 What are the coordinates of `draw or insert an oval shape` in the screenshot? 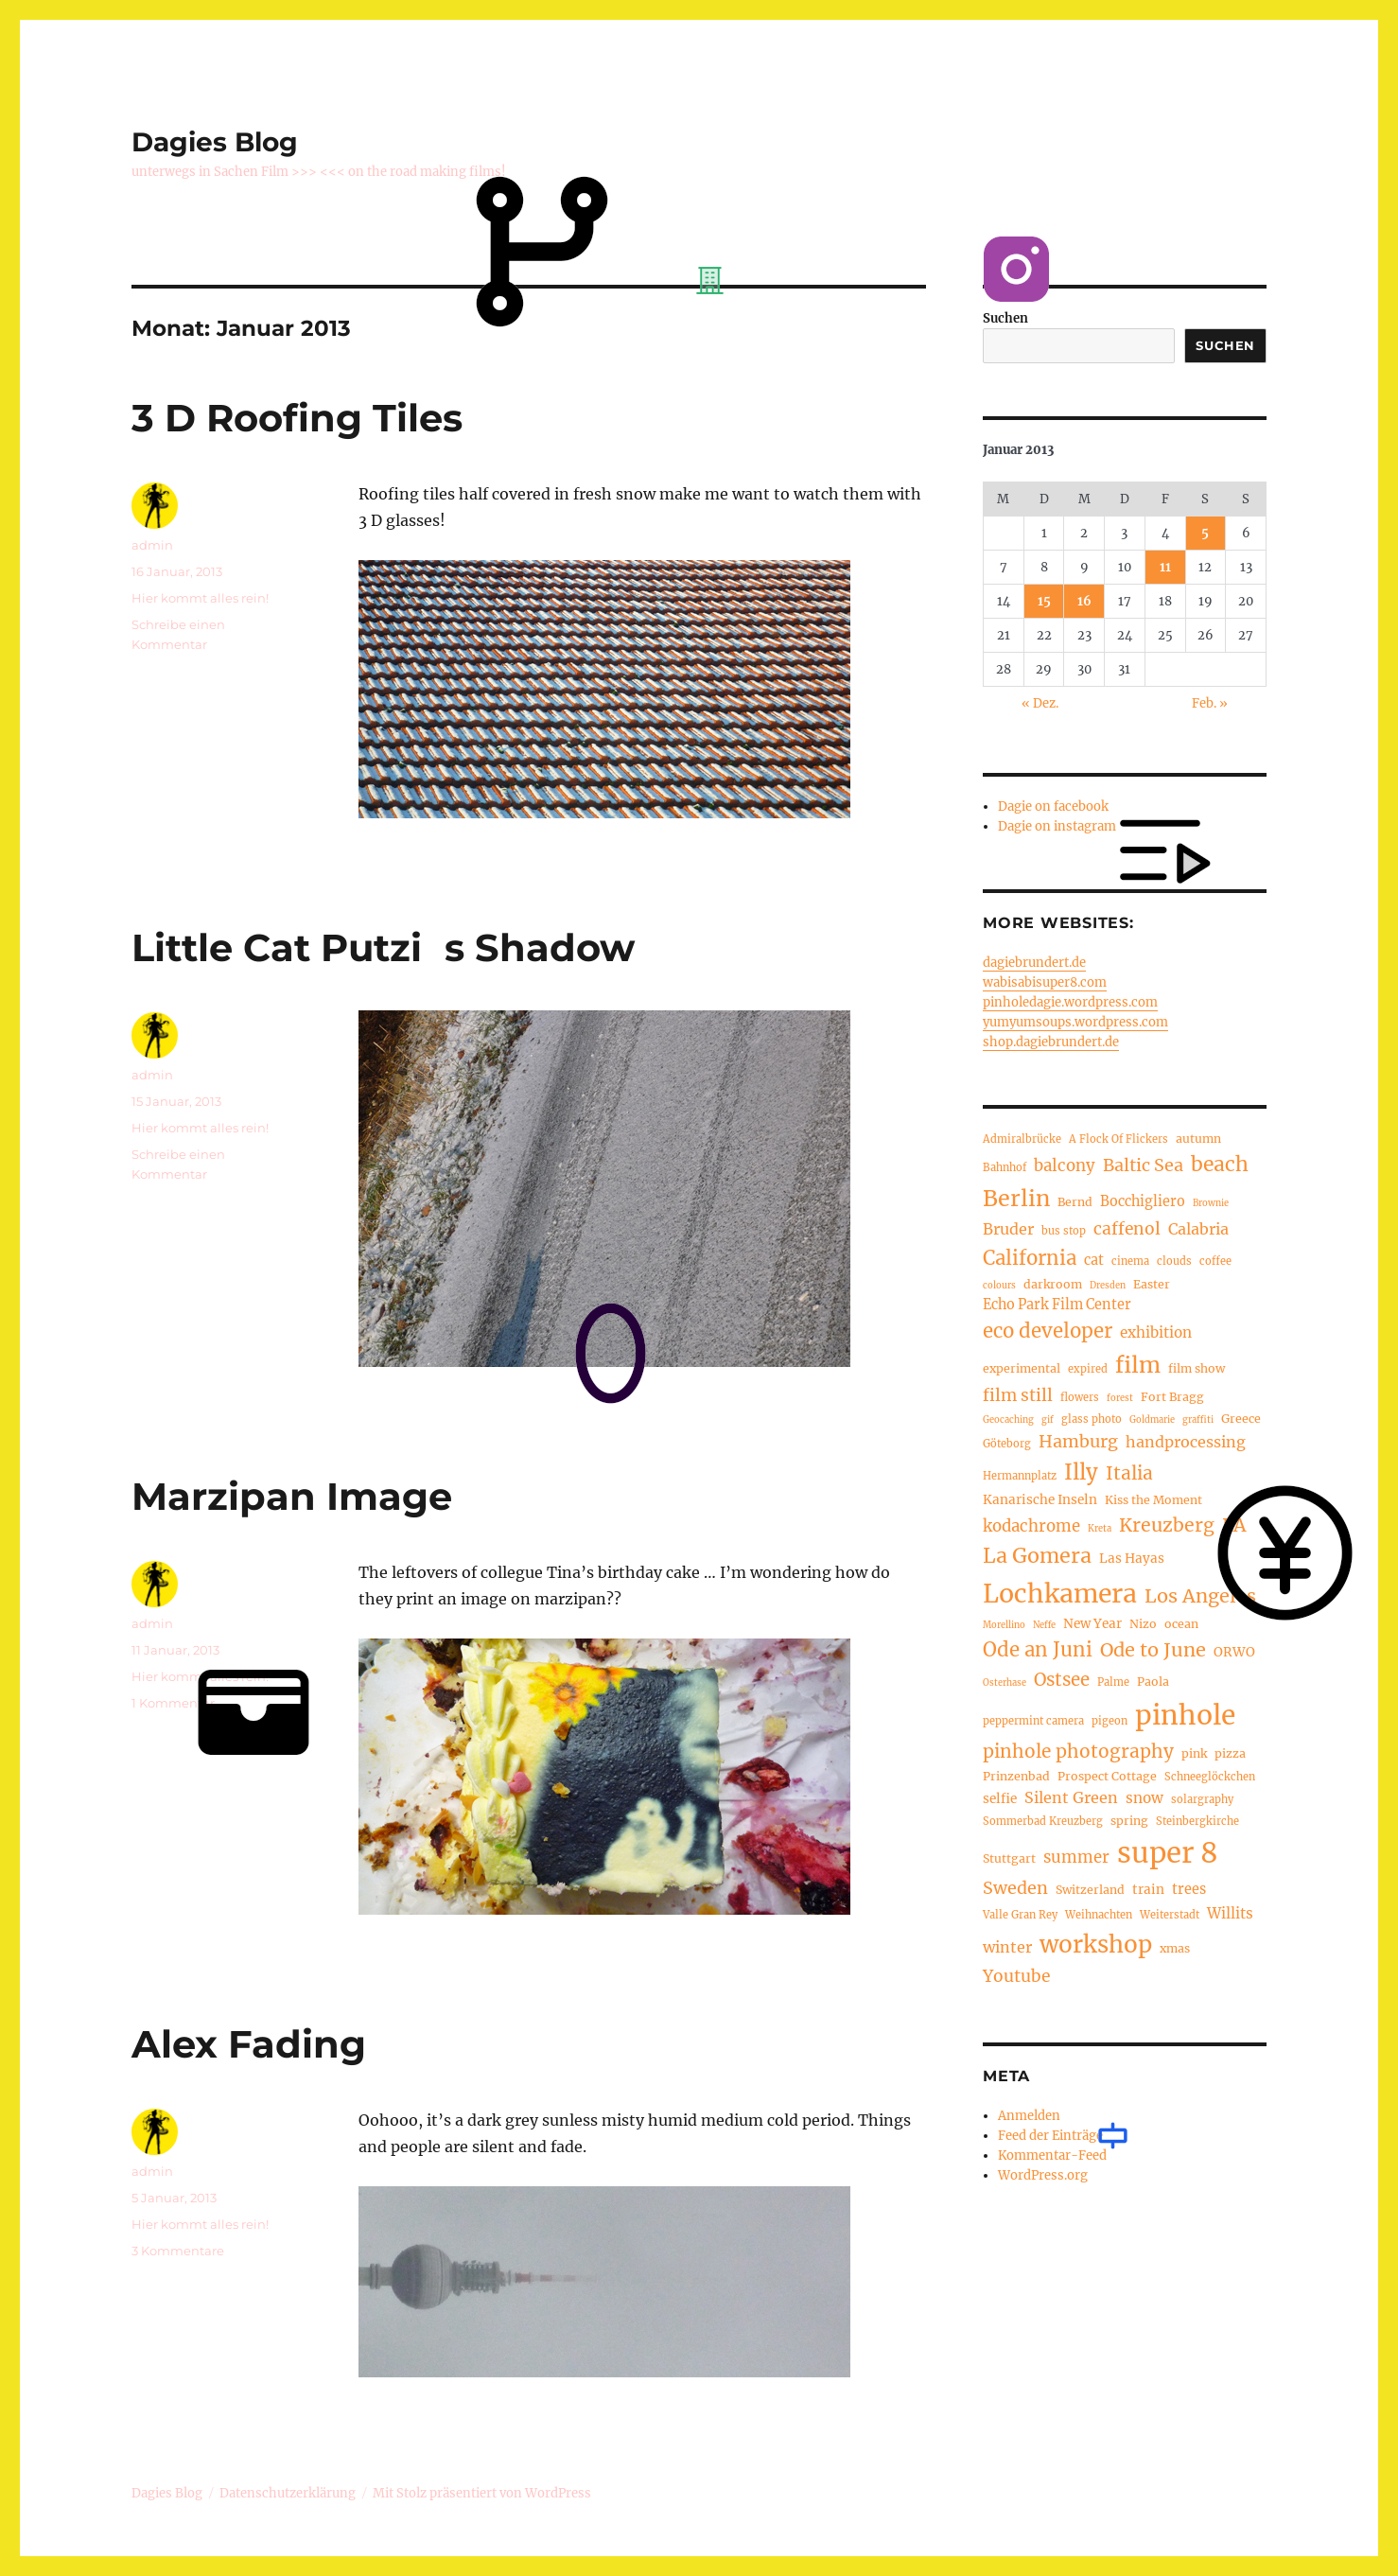 It's located at (610, 1353).